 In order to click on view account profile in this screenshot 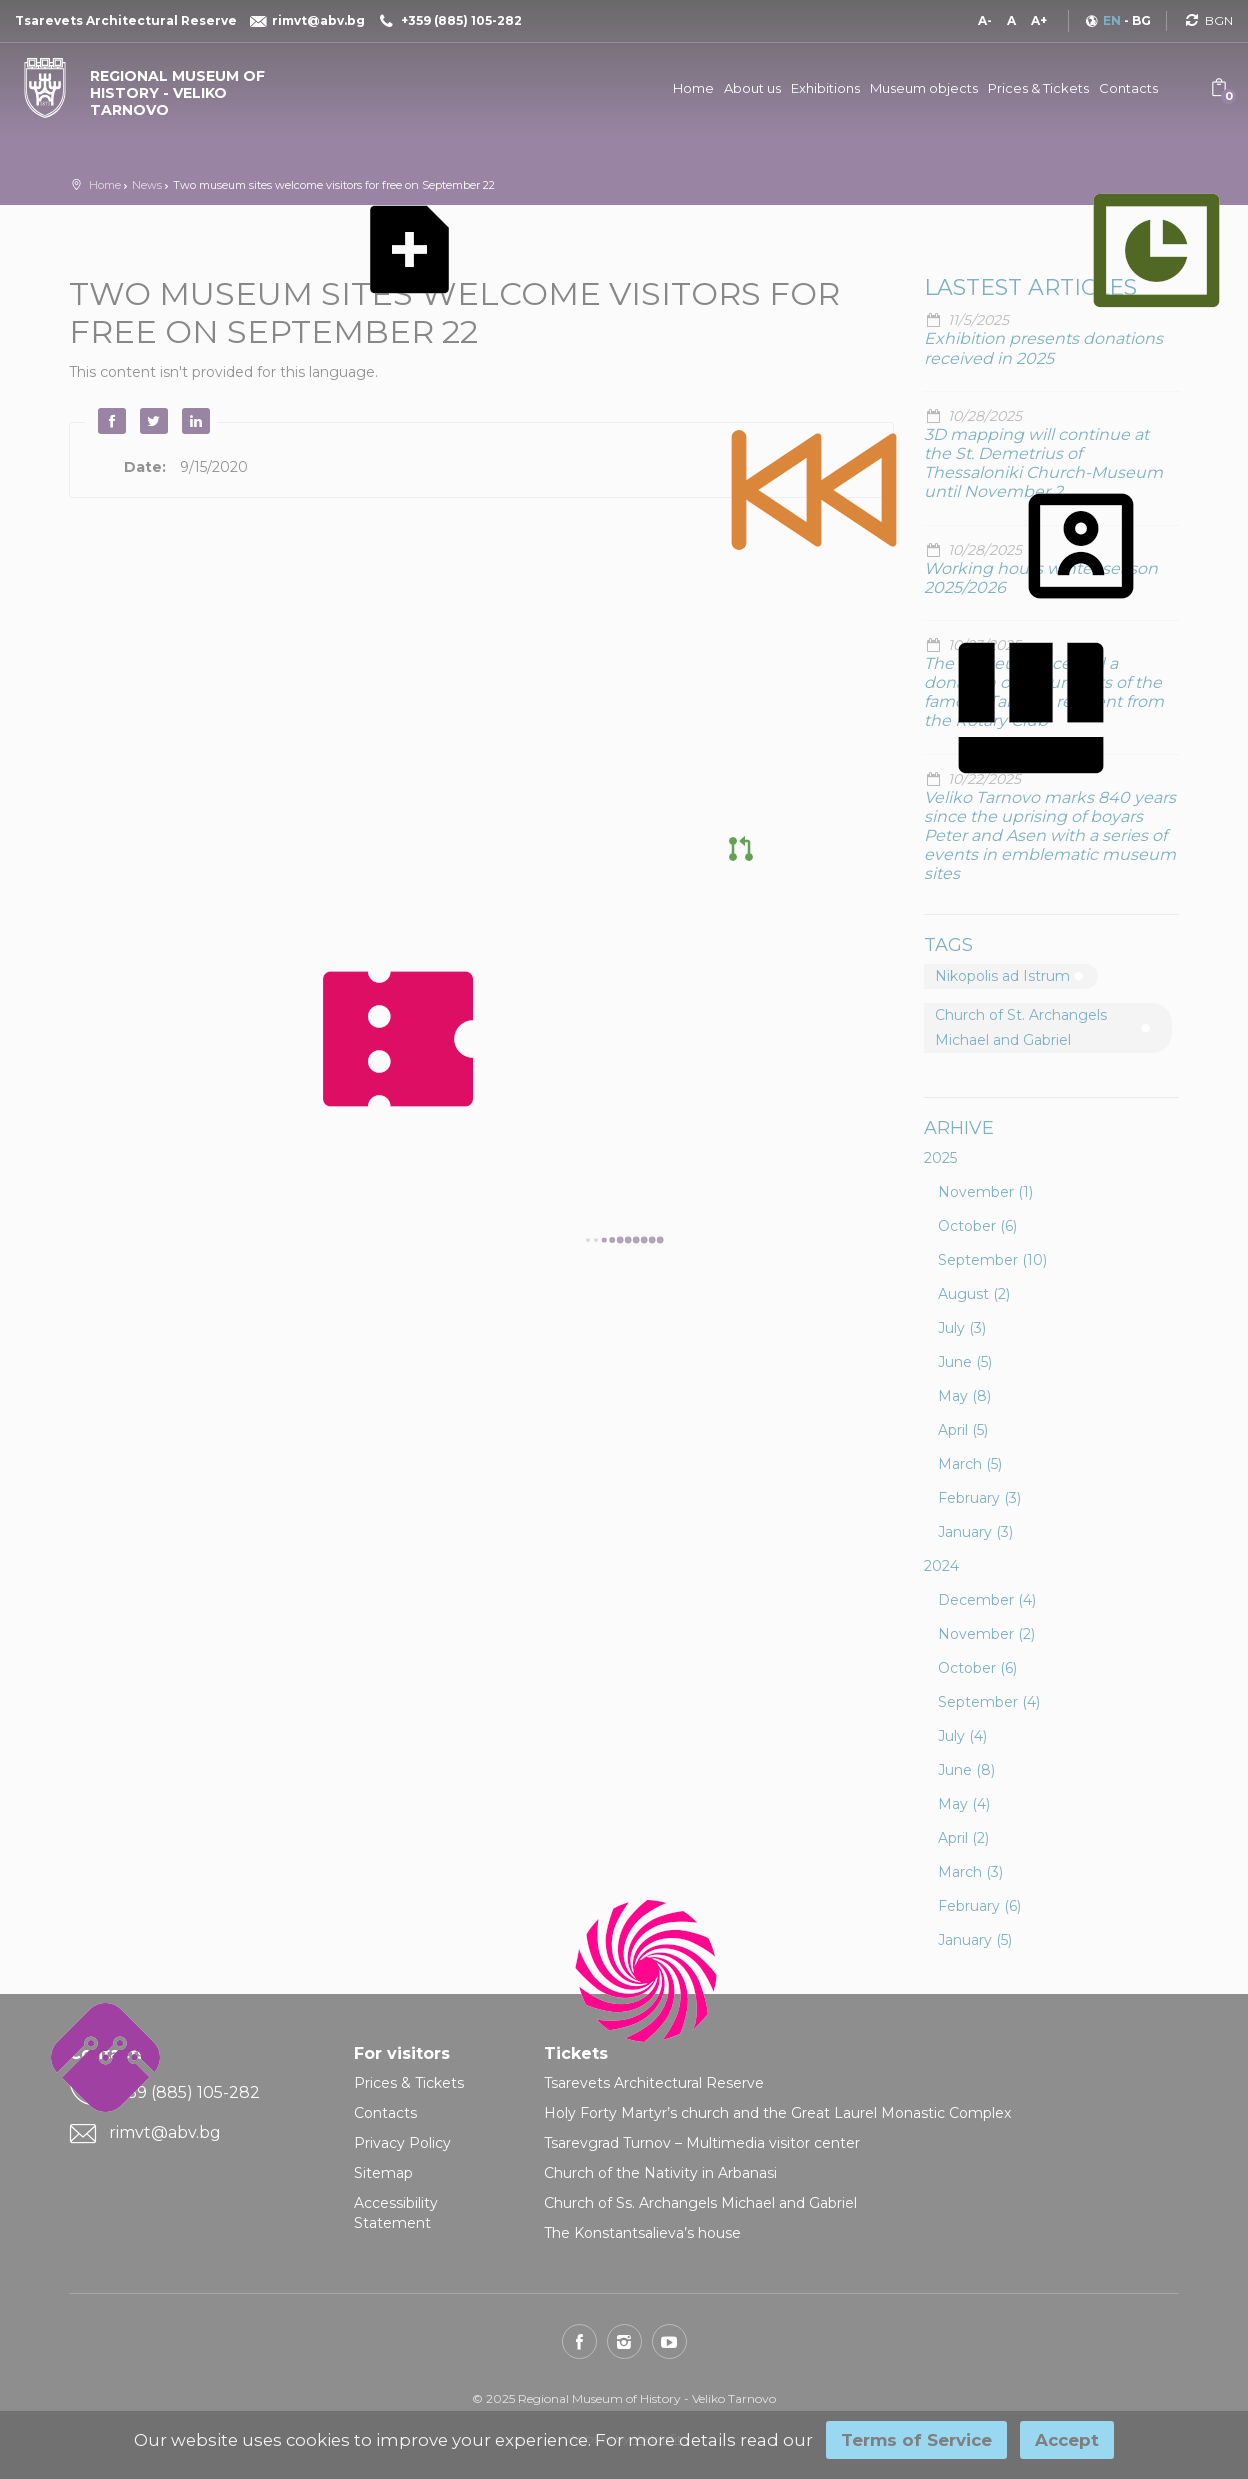, I will do `click(1081, 546)`.